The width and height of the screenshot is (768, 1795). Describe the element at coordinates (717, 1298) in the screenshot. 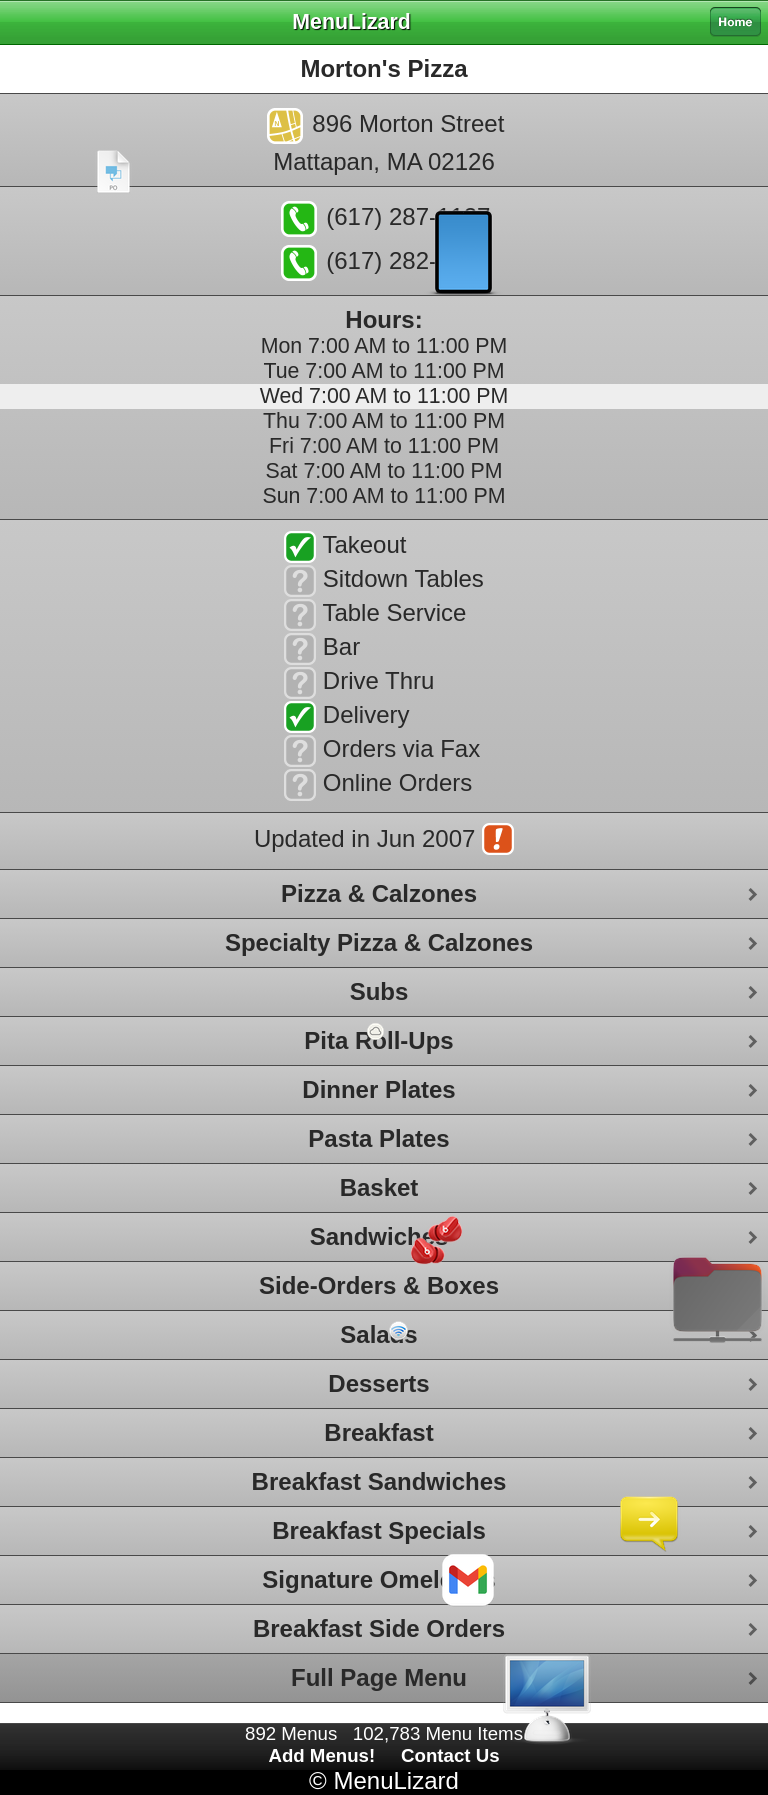

I see `access files stored on a remote server or network` at that location.